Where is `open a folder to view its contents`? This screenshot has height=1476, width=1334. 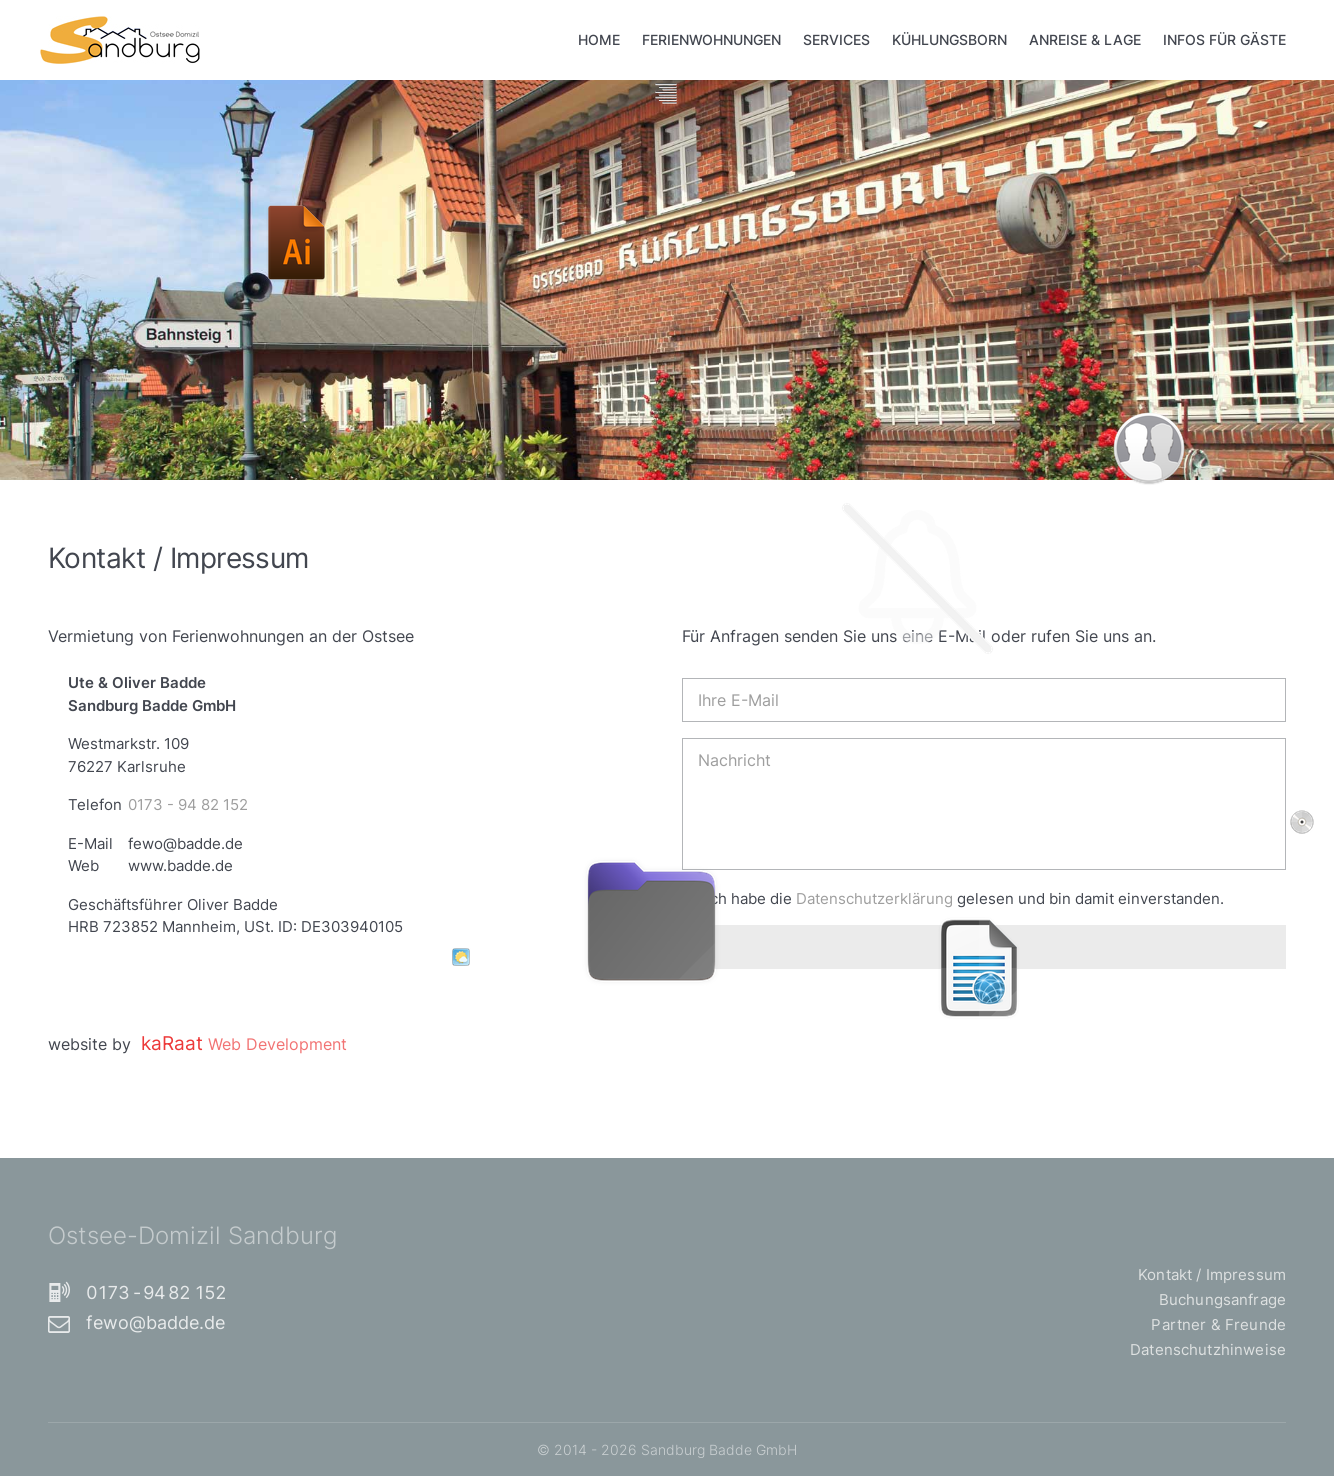 open a folder to view its contents is located at coordinates (651, 921).